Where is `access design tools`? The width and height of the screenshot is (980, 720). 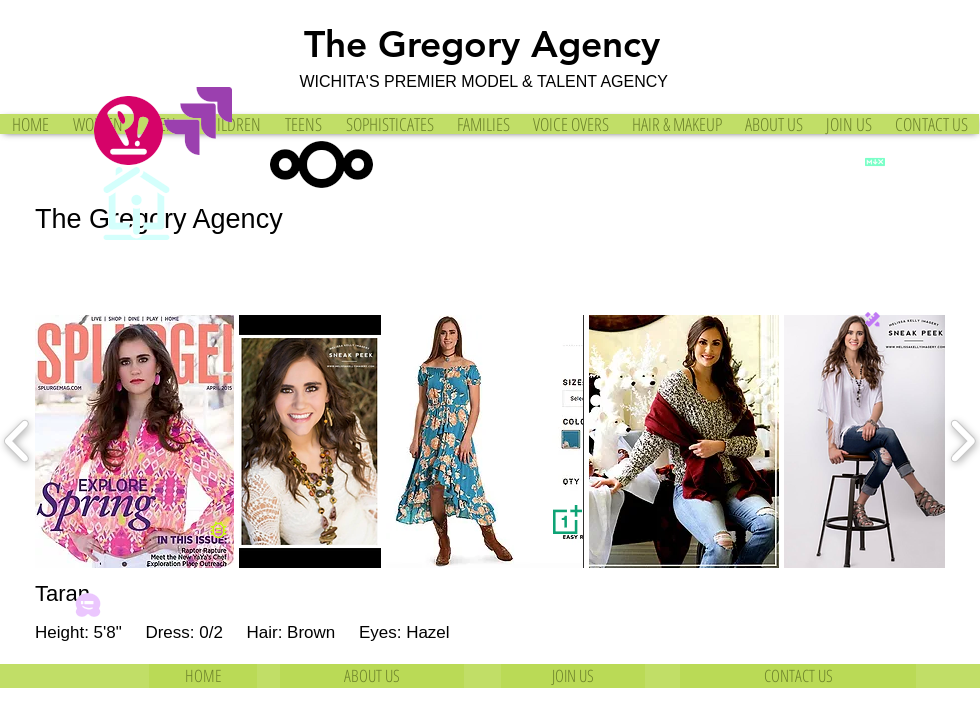
access design tools is located at coordinates (872, 319).